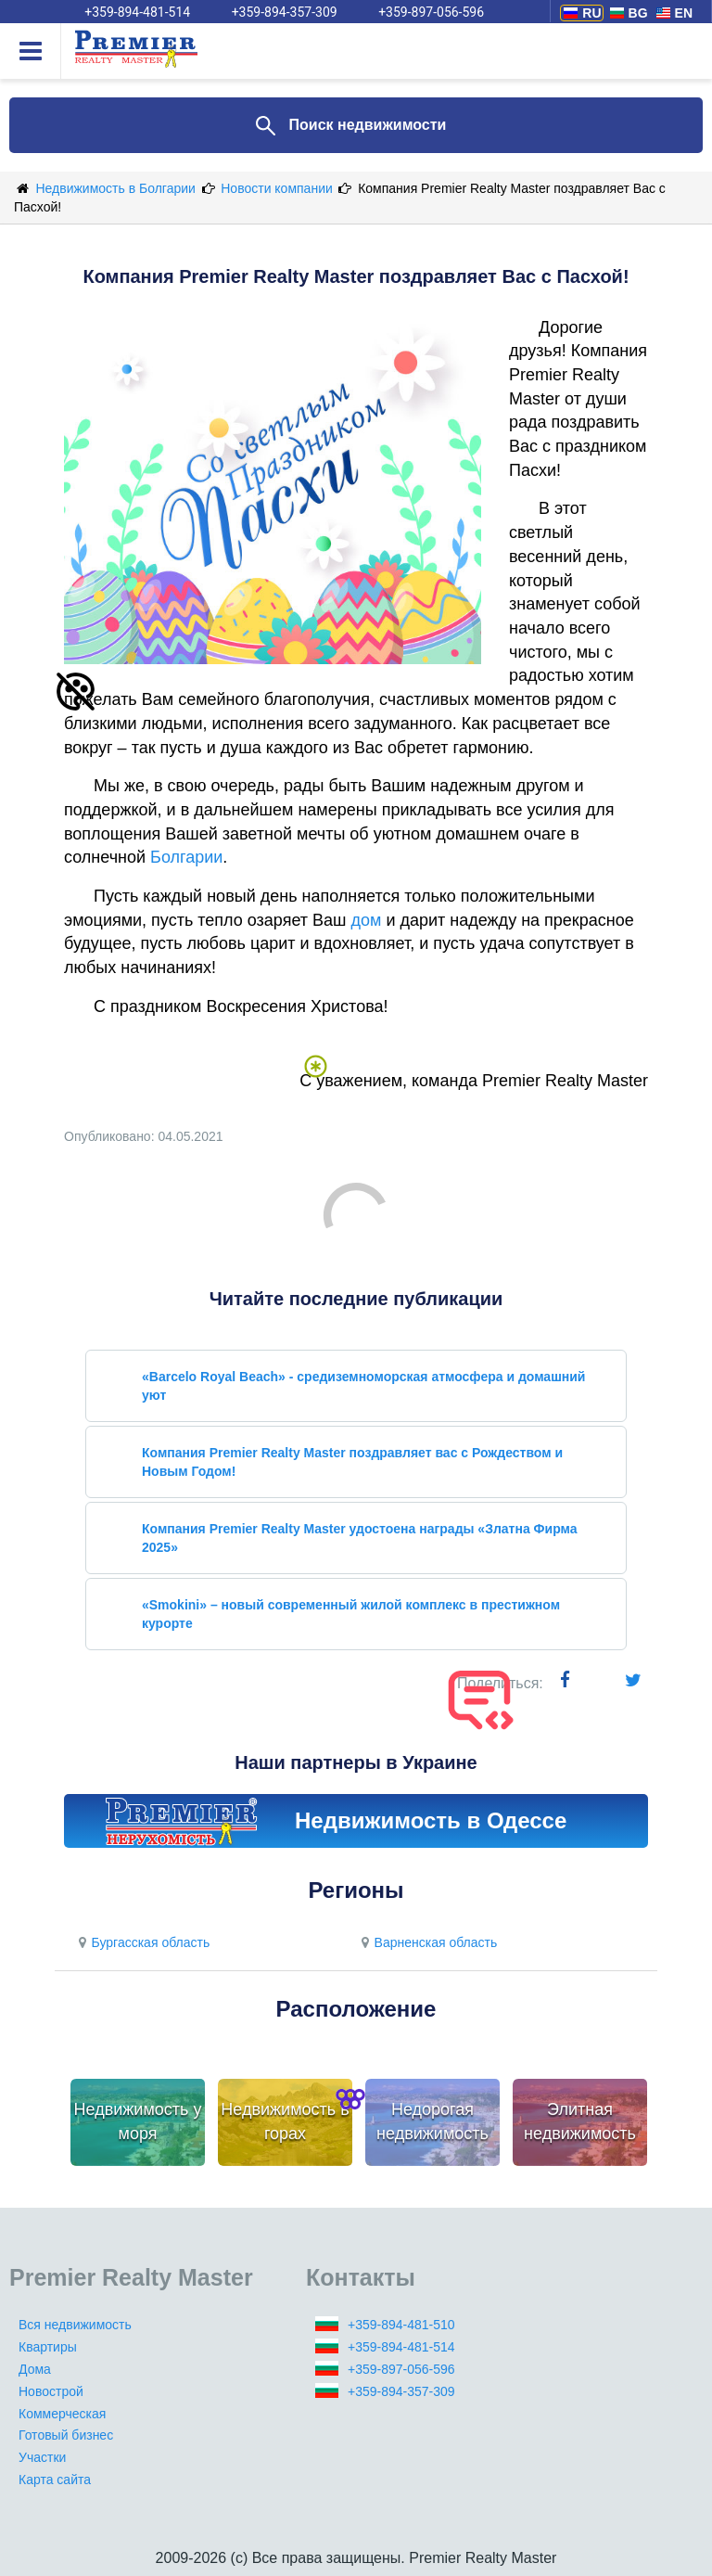 Image resolution: width=712 pixels, height=2576 pixels. I want to click on disable color customization, so click(75, 691).